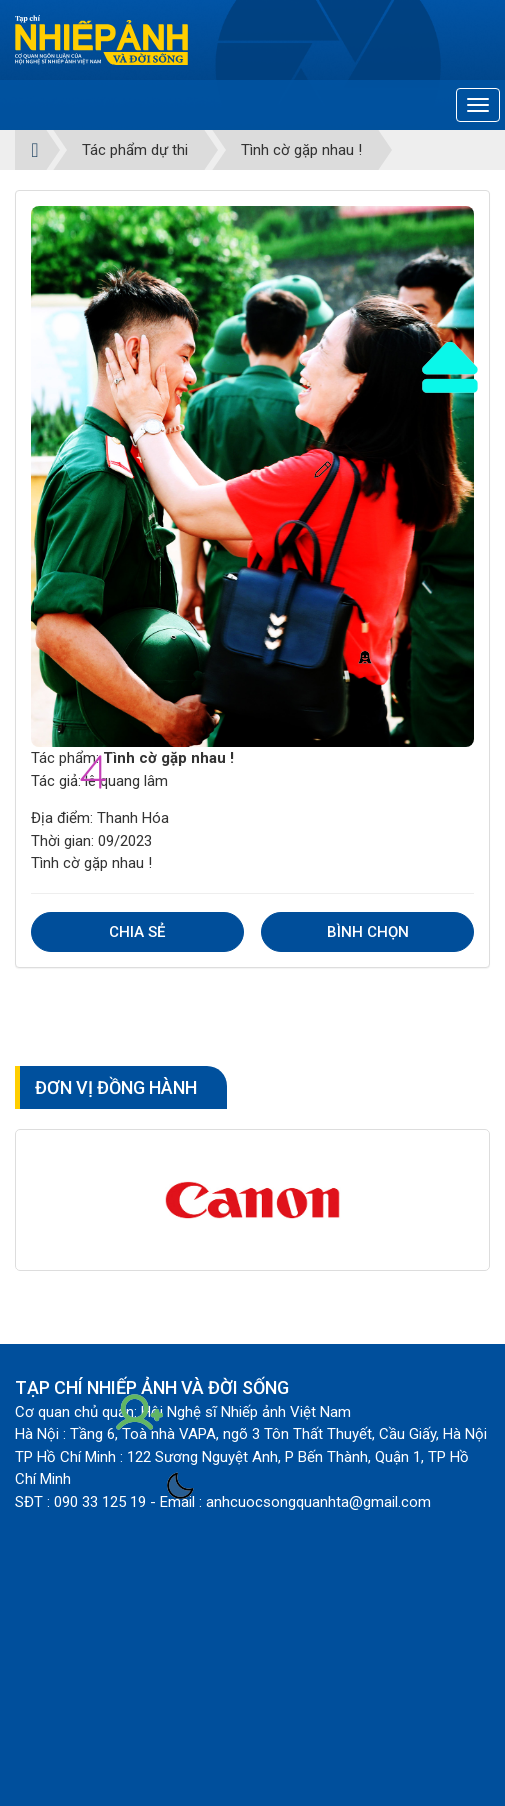 This screenshot has height=1806, width=505. What do you see at coordinates (179, 1486) in the screenshot?
I see `toggle dark mode or night theme` at bounding box center [179, 1486].